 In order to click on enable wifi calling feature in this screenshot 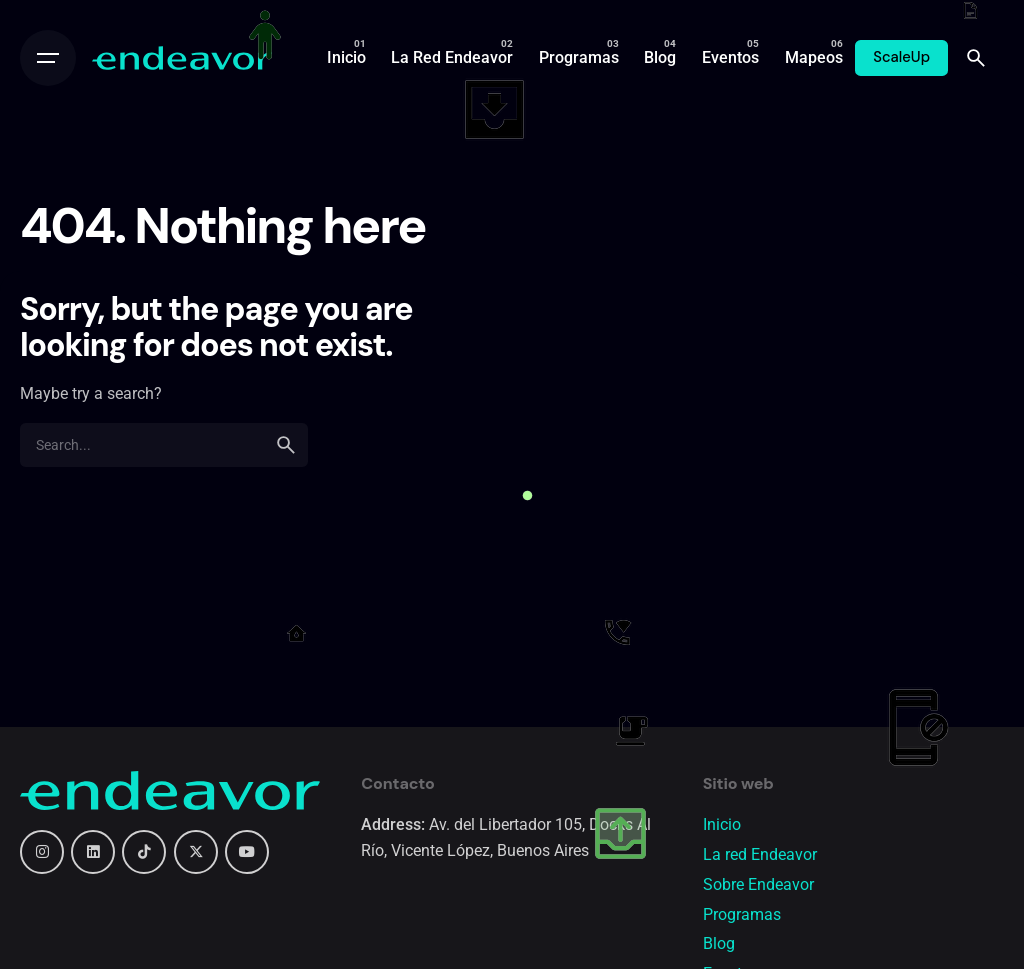, I will do `click(617, 632)`.